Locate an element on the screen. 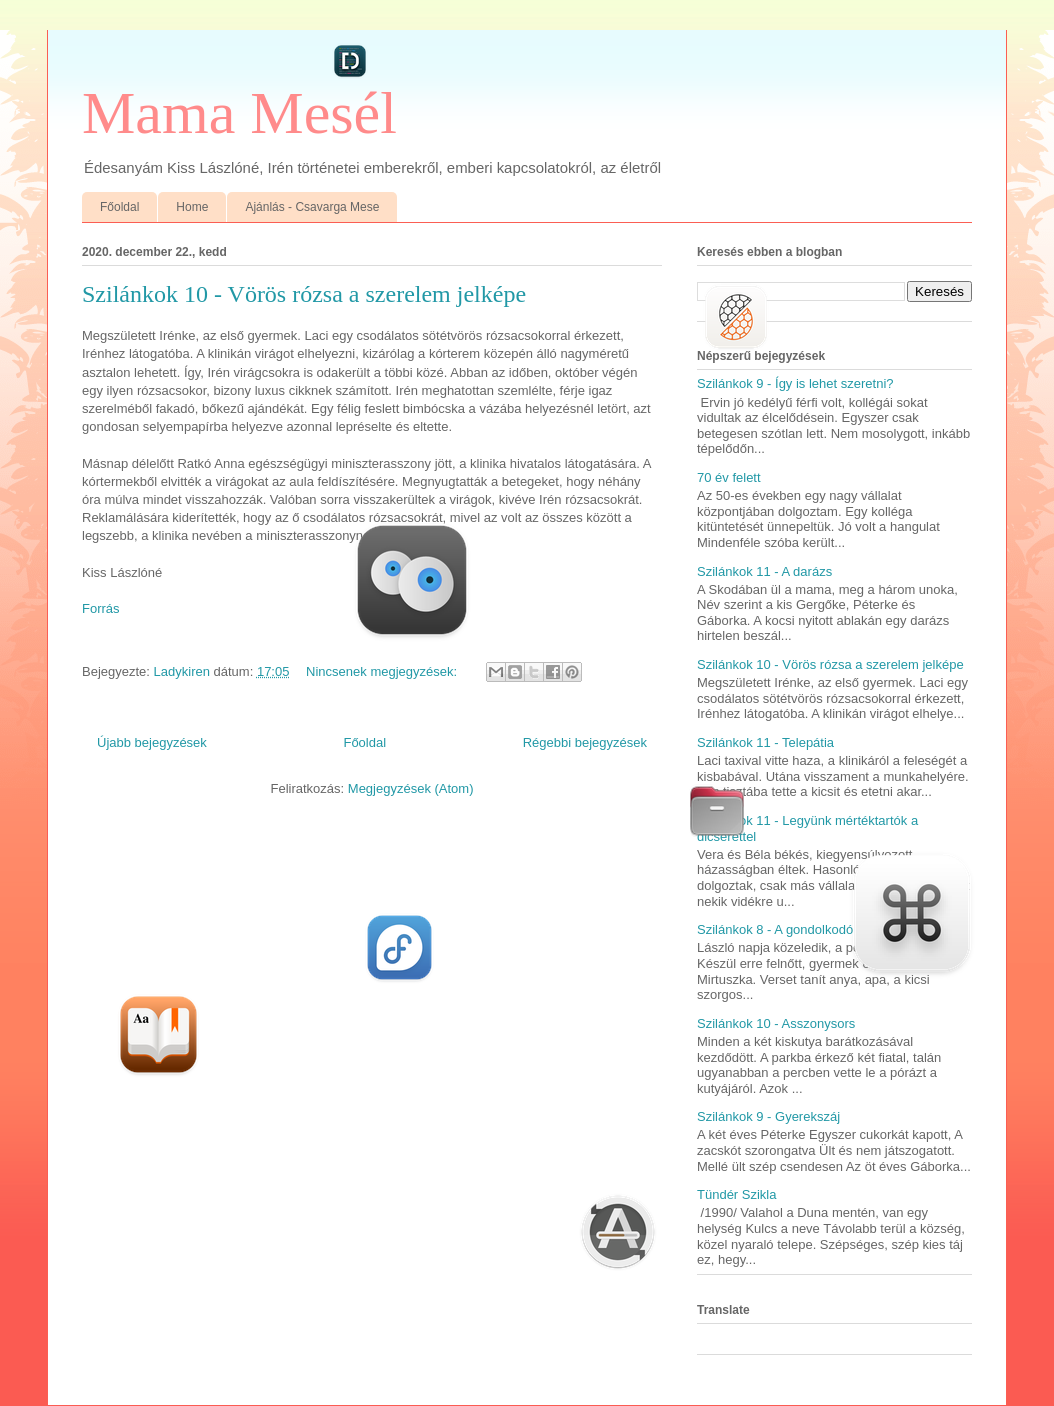 This screenshot has width=1054, height=1406. open xfce4 eyes desktop widget is located at coordinates (412, 580).